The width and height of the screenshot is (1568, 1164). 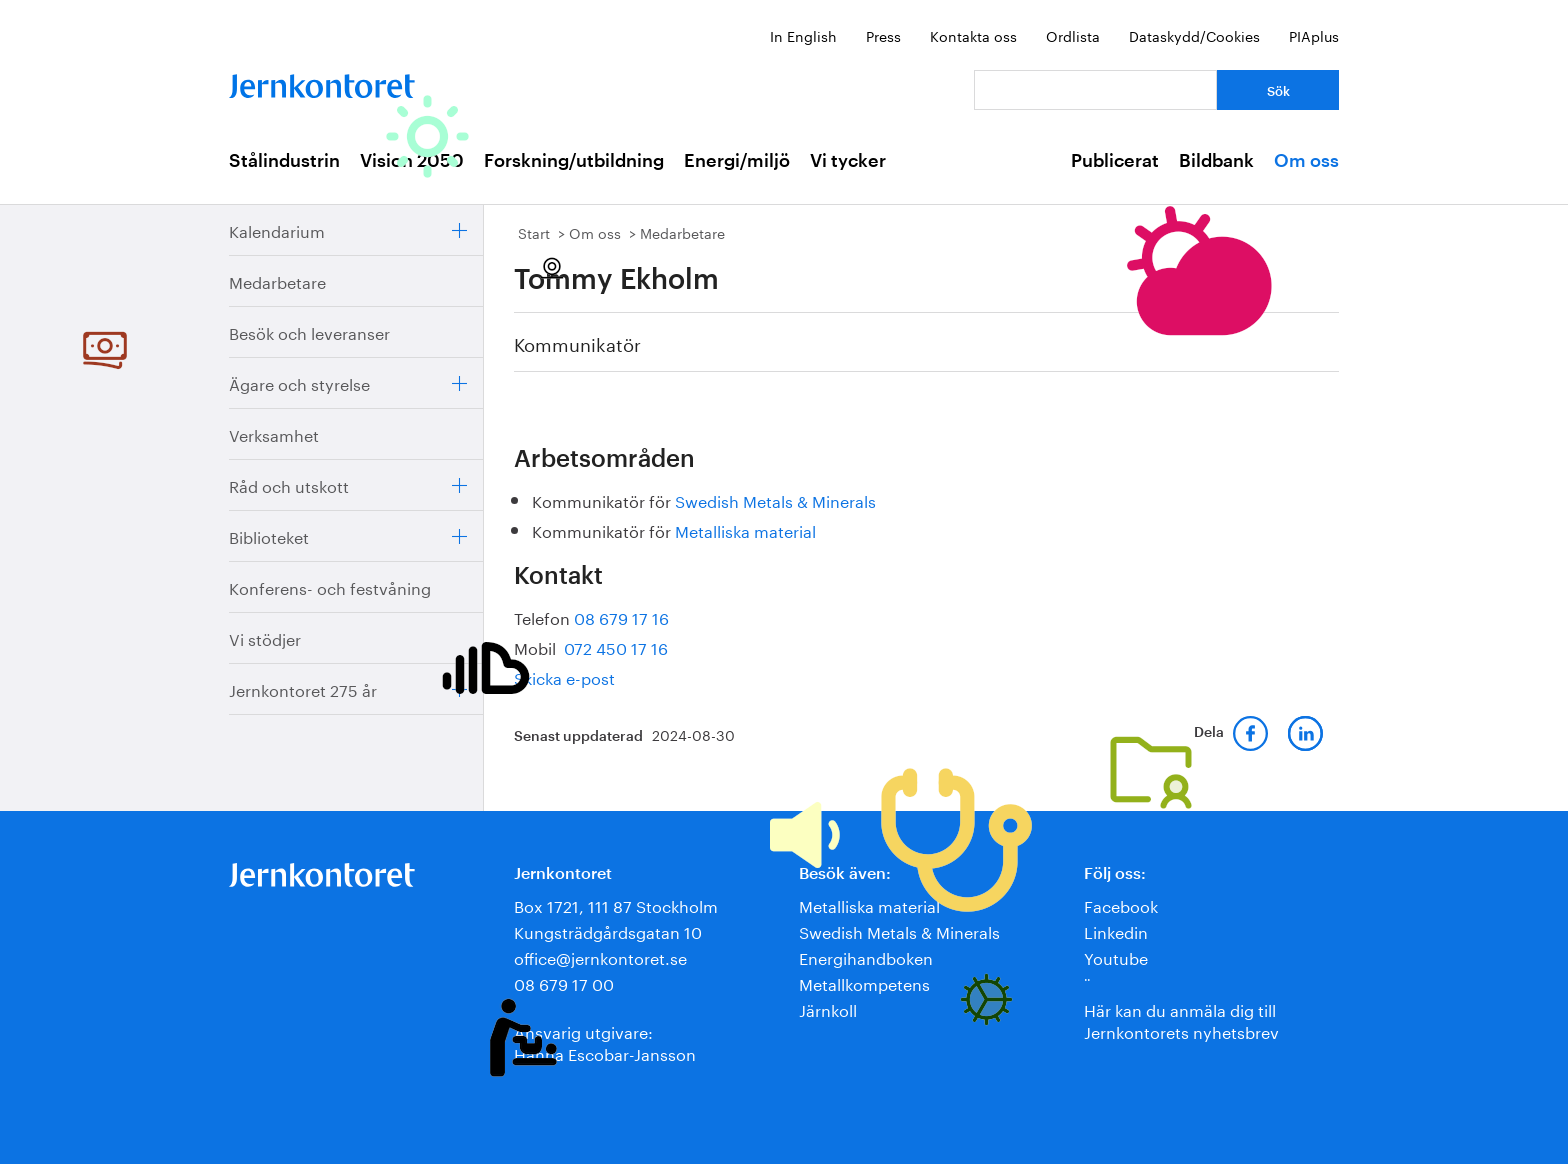 What do you see at coordinates (1199, 273) in the screenshot?
I see `view current weather conditions` at bounding box center [1199, 273].